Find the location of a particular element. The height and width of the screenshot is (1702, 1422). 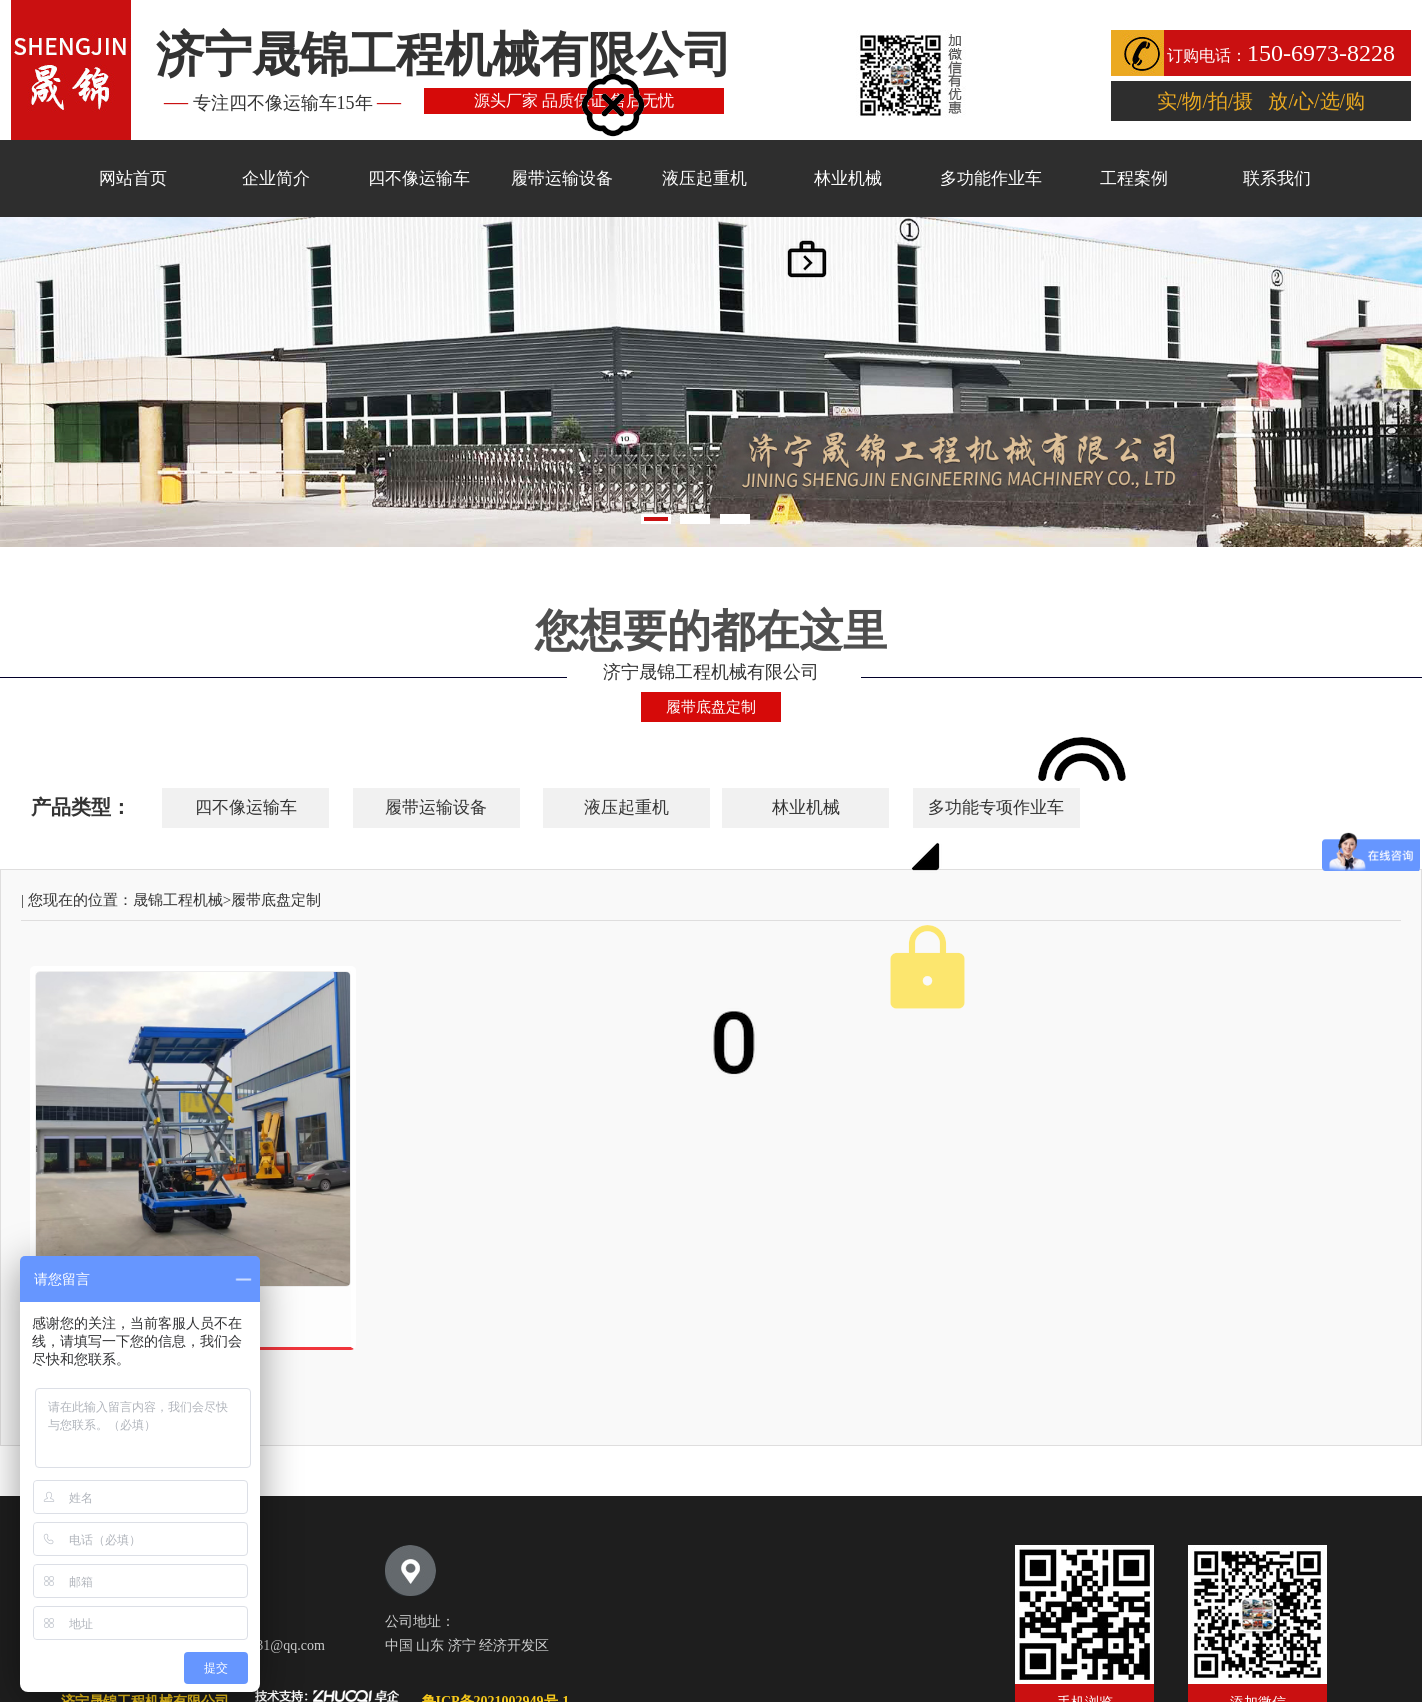

remove or revoke a badge is located at coordinates (613, 105).